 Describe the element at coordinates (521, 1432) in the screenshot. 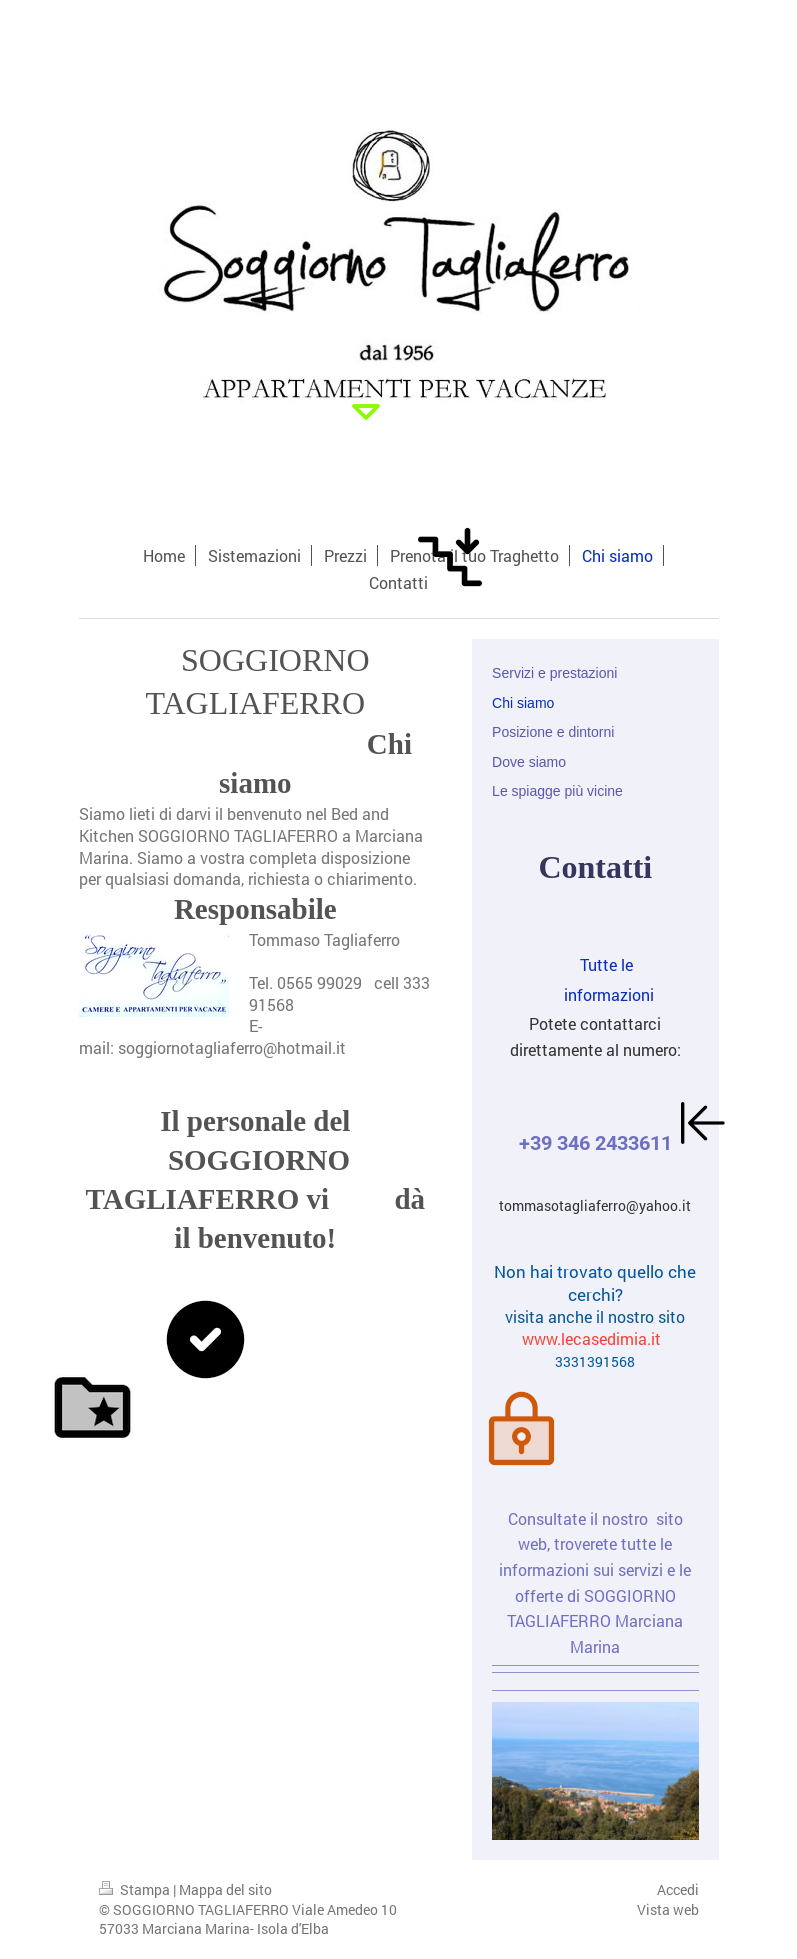

I see `access security or privacy settings` at that location.